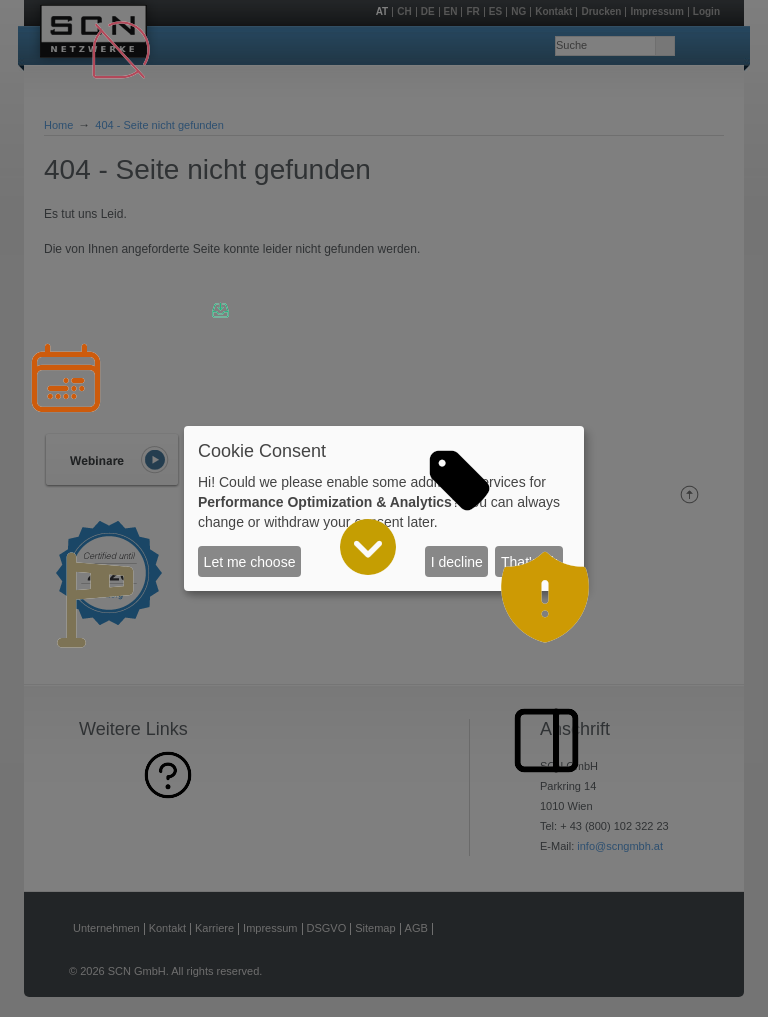  What do you see at coordinates (220, 310) in the screenshot?
I see `download message to inbox` at bounding box center [220, 310].